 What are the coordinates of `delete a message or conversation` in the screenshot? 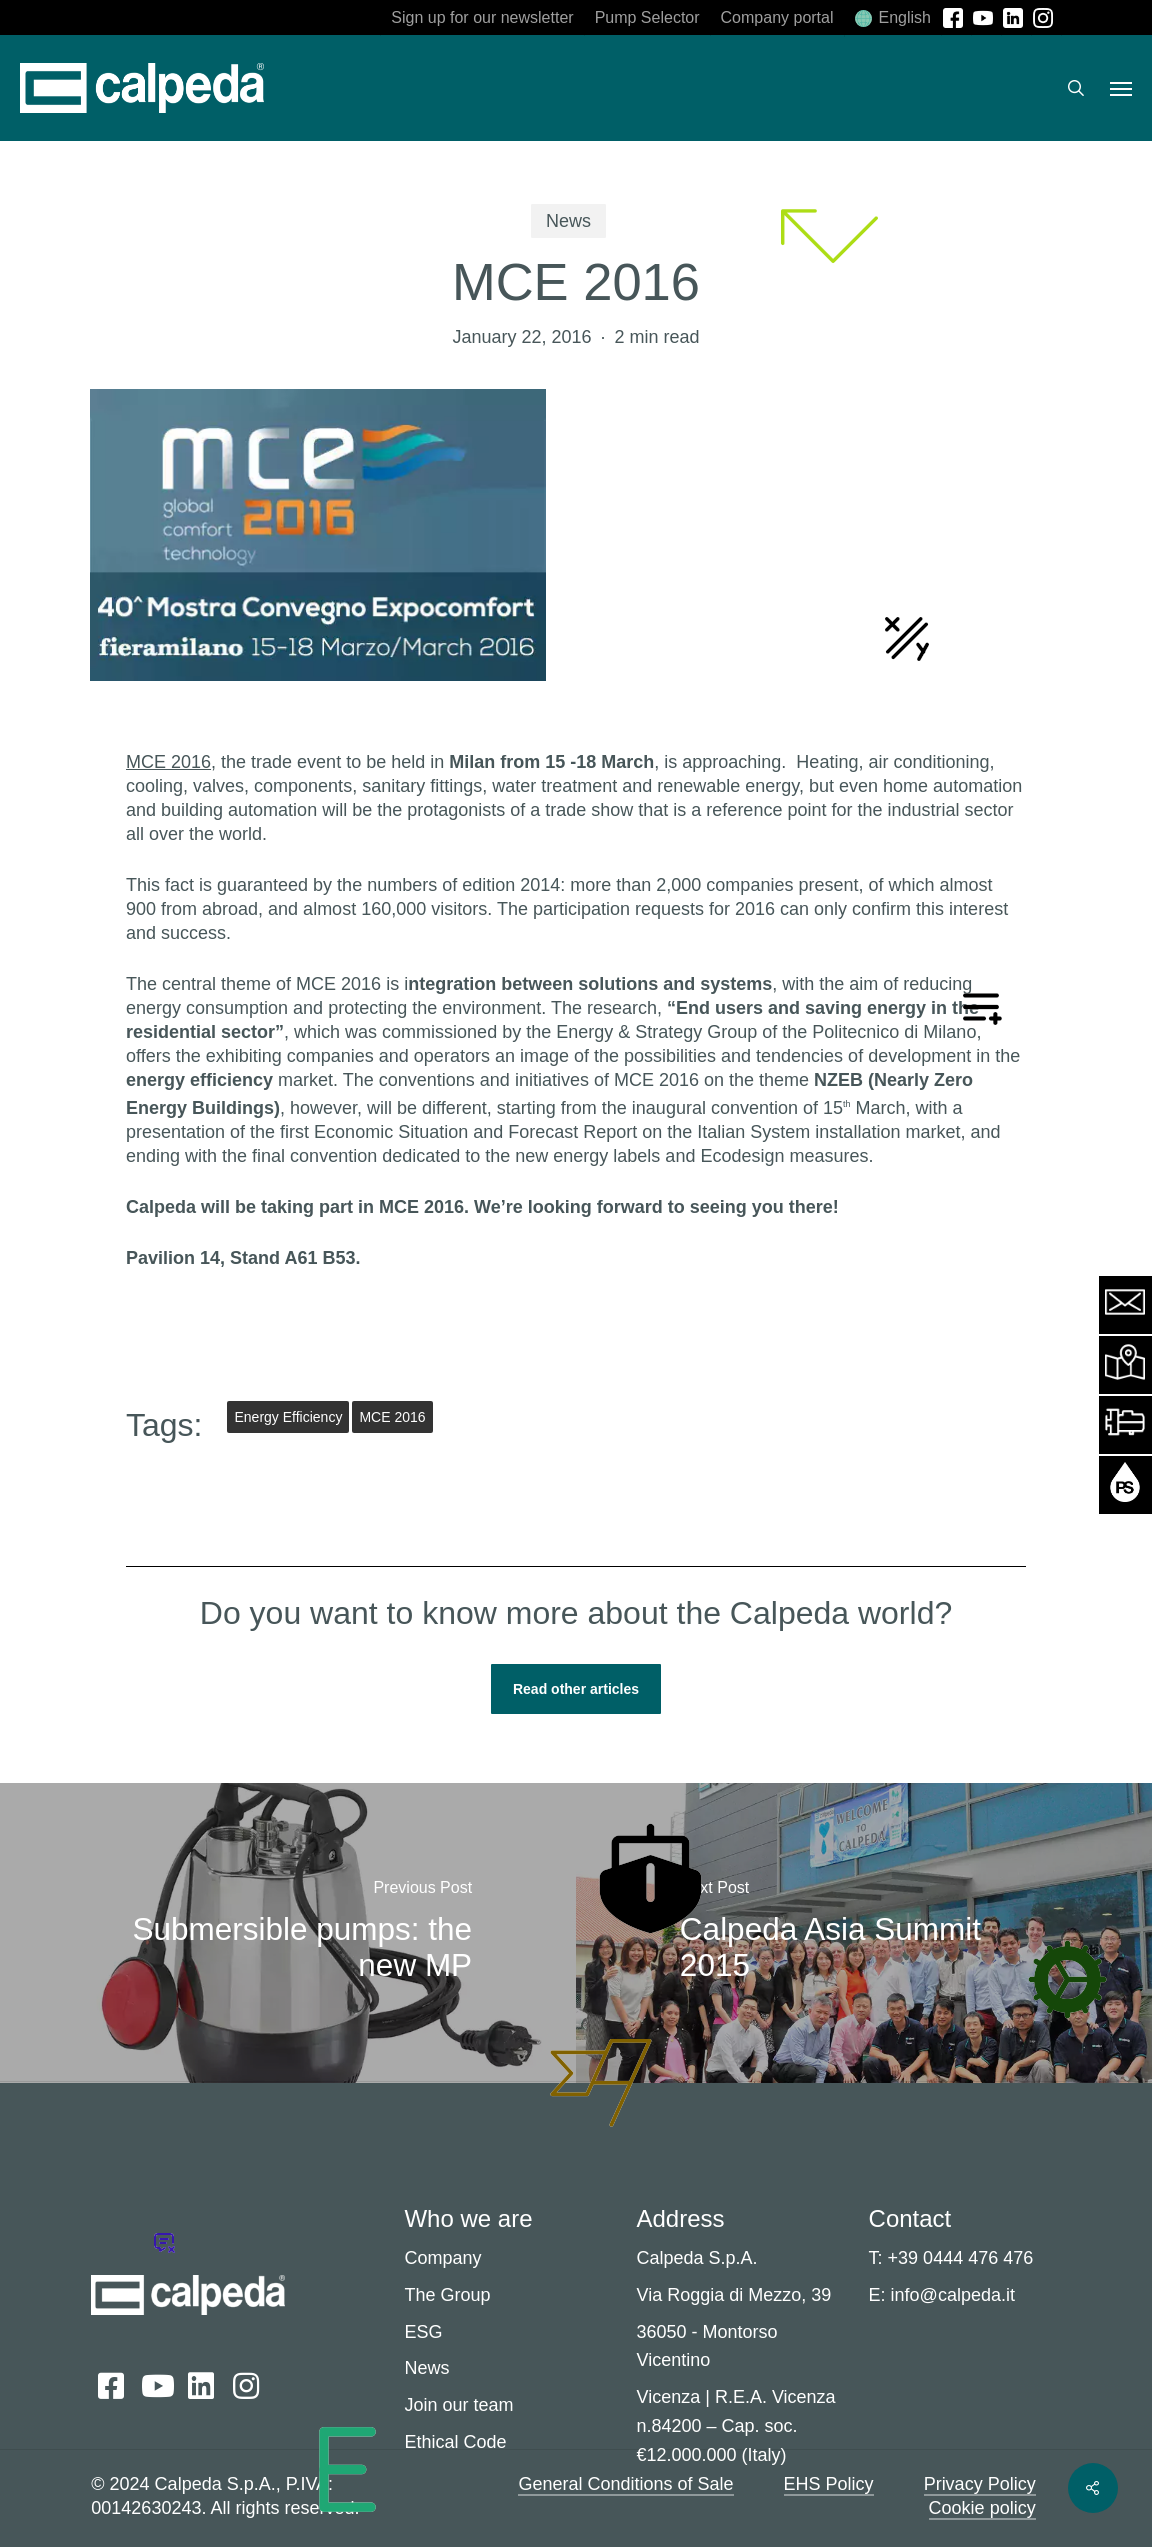 It's located at (164, 2242).